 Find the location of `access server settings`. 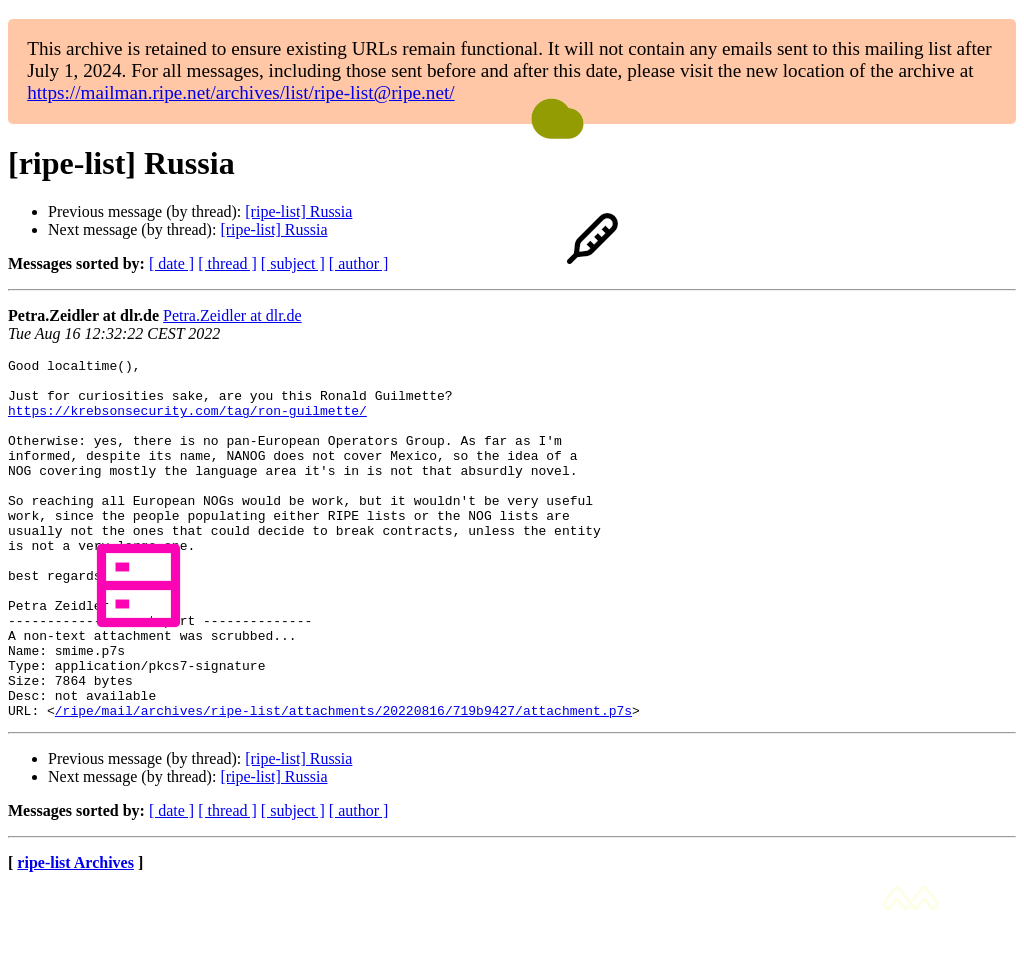

access server settings is located at coordinates (138, 585).